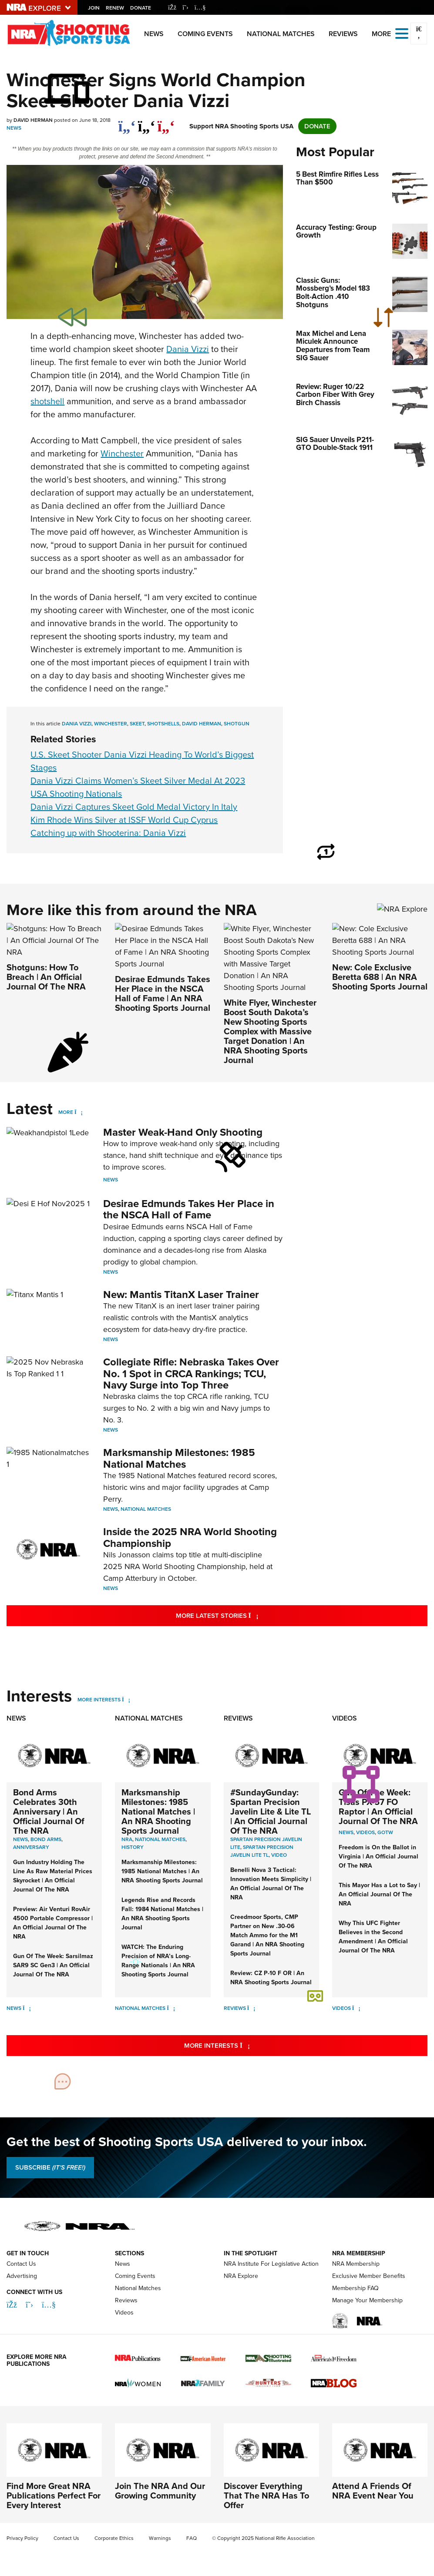 This screenshot has height=2576, width=434. What do you see at coordinates (361, 1784) in the screenshot?
I see `adjust selection or crop boundaries` at bounding box center [361, 1784].